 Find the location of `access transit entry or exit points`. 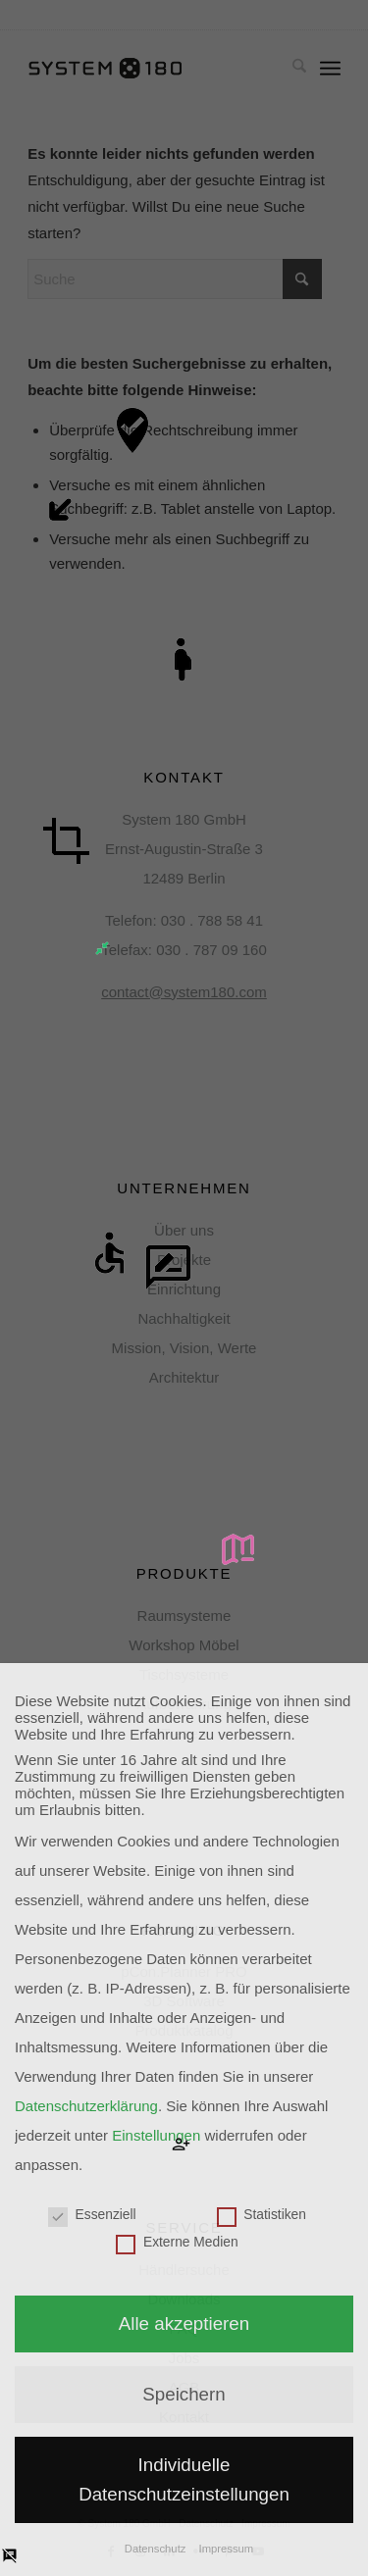

access transit entry or exit points is located at coordinates (61, 509).